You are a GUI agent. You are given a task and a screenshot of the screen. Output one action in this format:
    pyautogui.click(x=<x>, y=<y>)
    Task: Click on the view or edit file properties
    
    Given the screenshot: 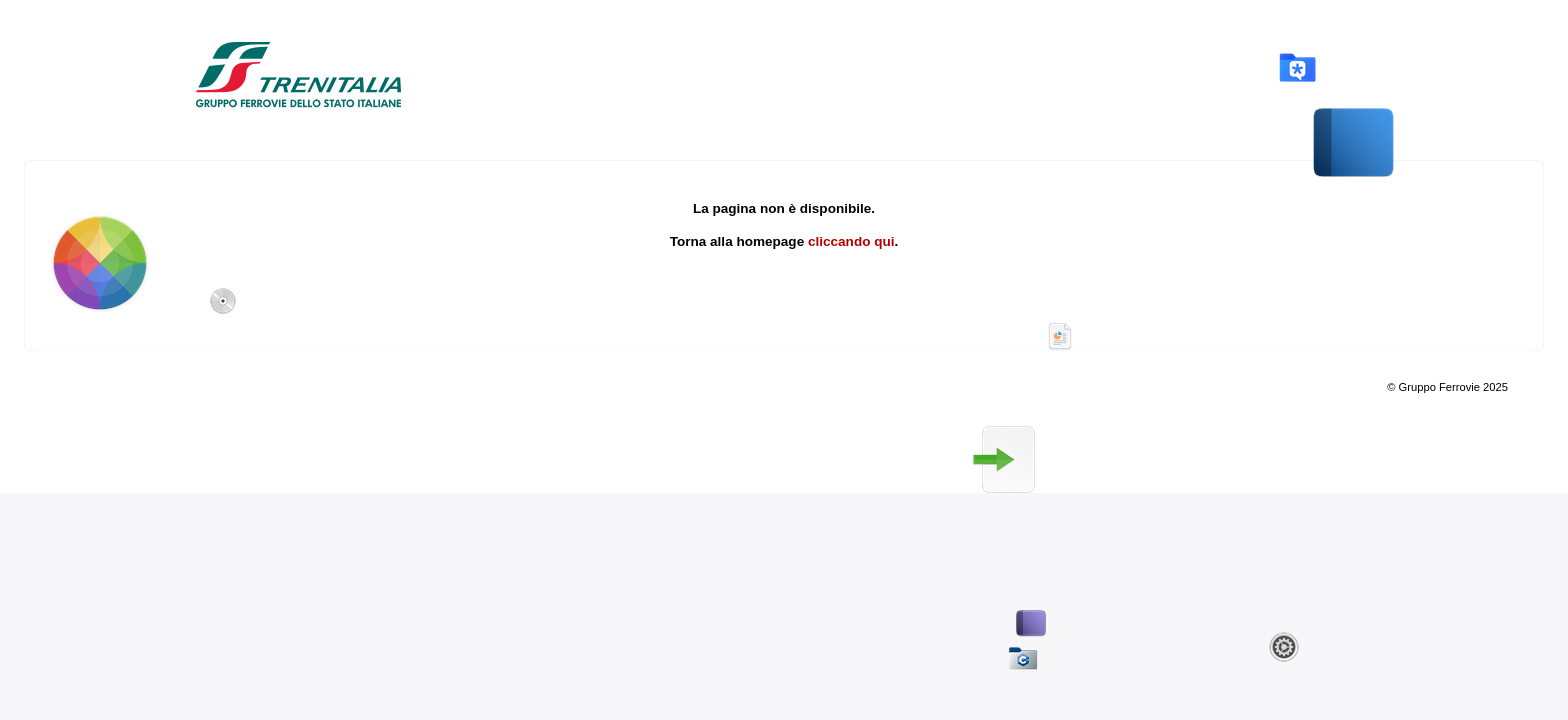 What is the action you would take?
    pyautogui.click(x=1284, y=647)
    